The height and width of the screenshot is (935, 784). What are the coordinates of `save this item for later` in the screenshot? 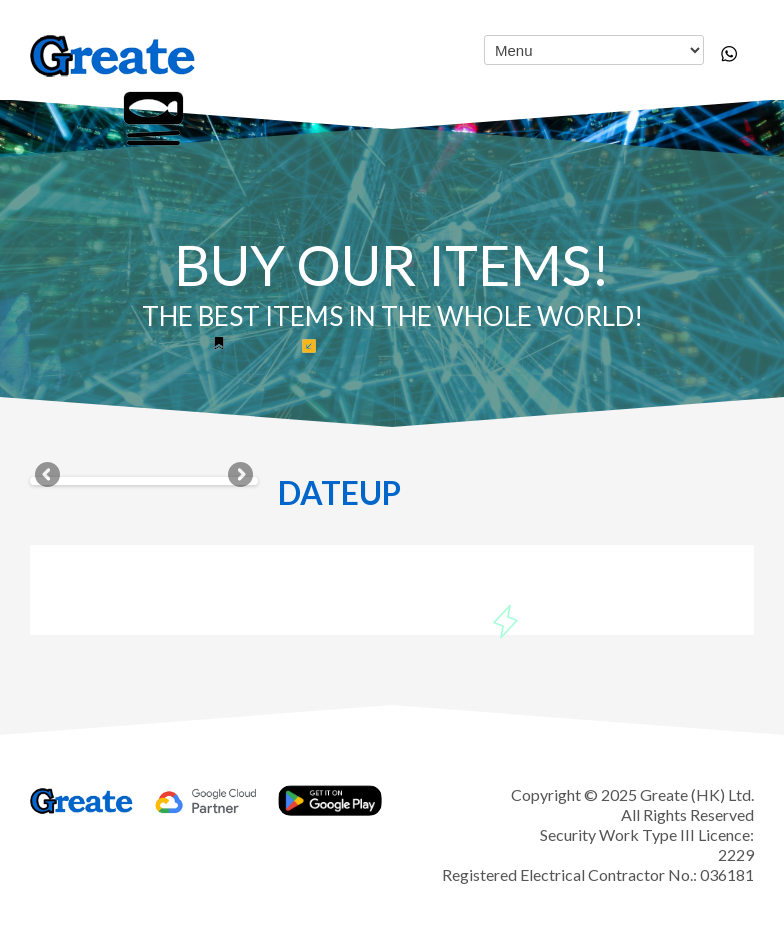 It's located at (219, 343).